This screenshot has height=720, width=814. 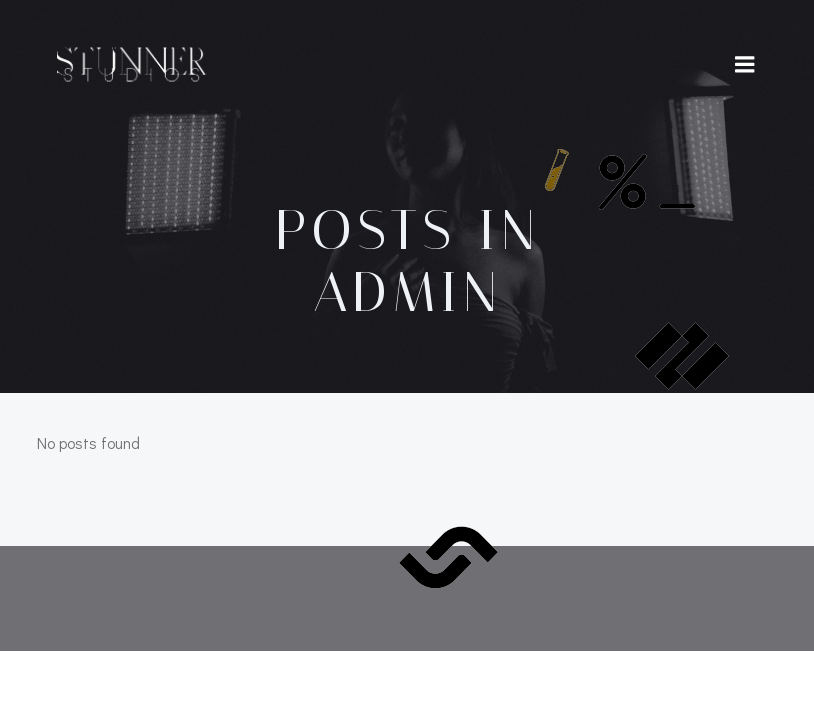 I want to click on palo alto networks company logo, so click(x=682, y=356).